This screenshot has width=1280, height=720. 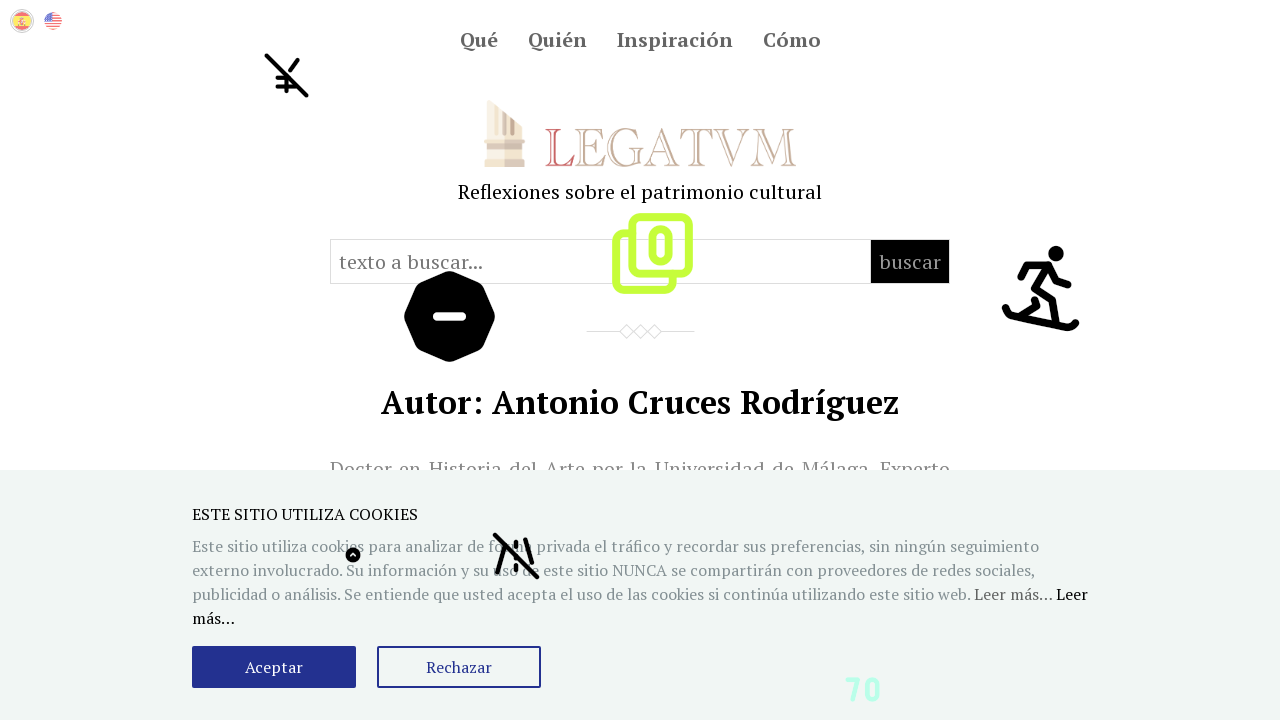 What do you see at coordinates (286, 75) in the screenshot?
I see `indicates yen currency is unavailable` at bounding box center [286, 75].